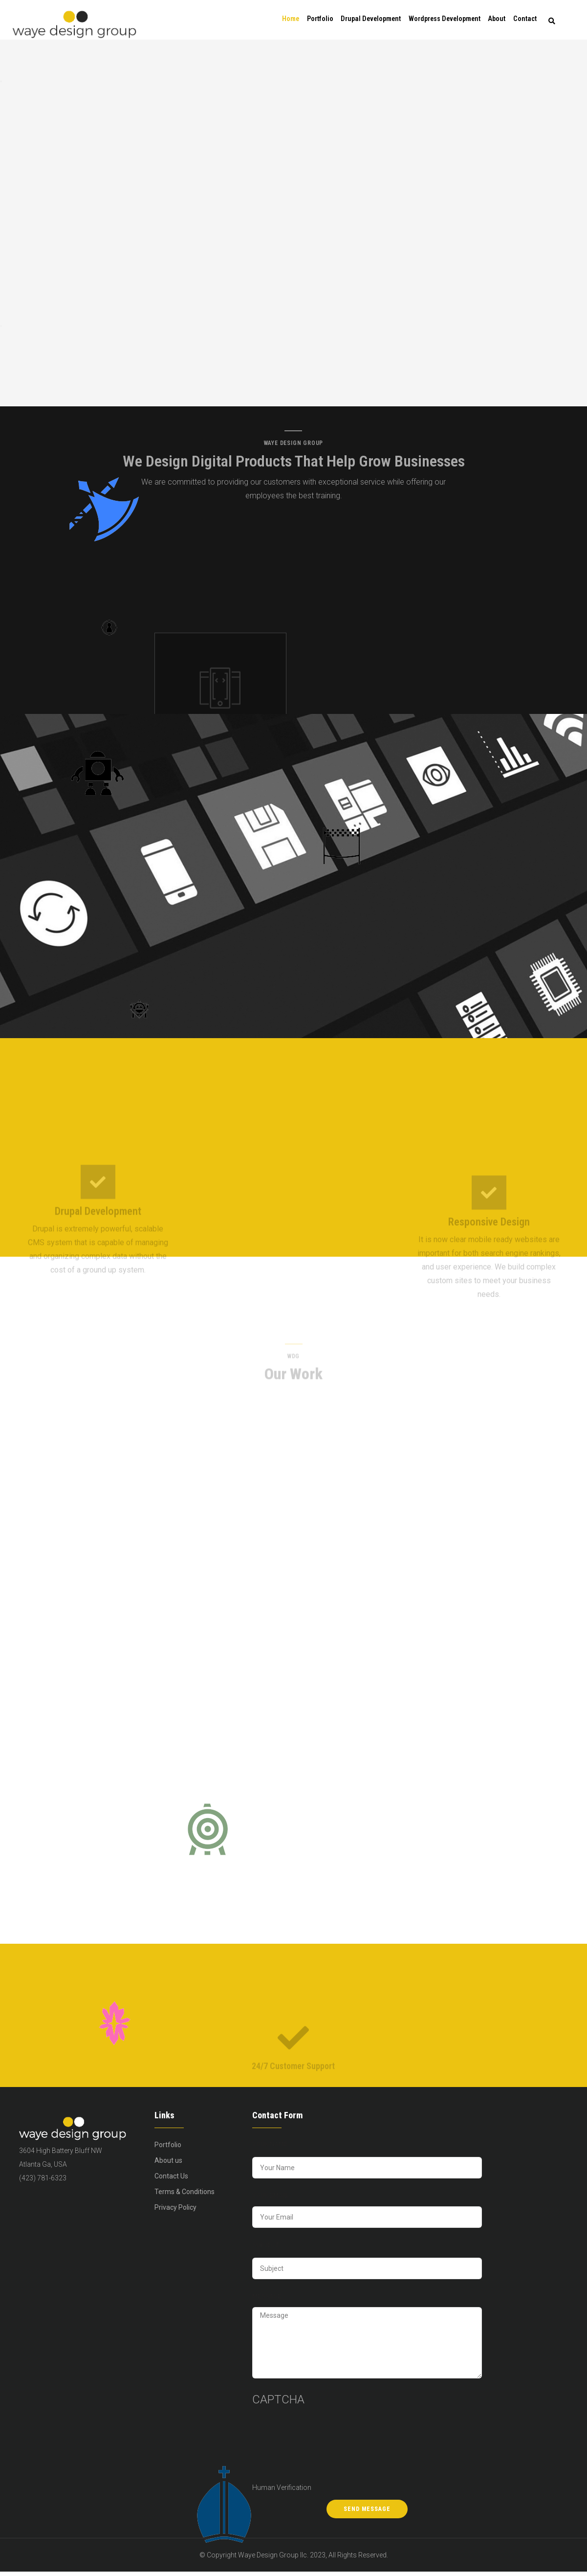 The width and height of the screenshot is (587, 2576). Describe the element at coordinates (342, 846) in the screenshot. I see `indicates race or level completion` at that location.